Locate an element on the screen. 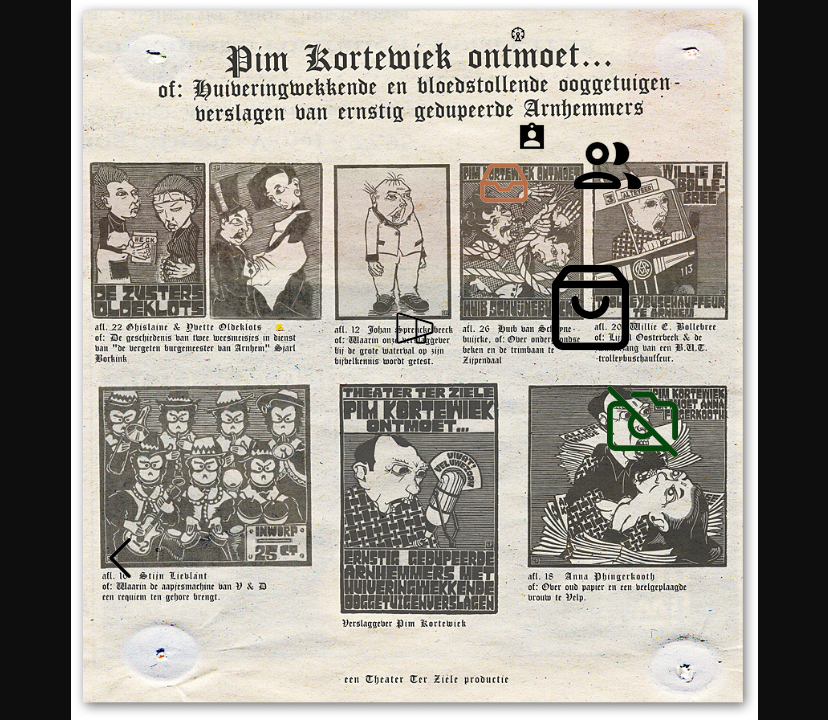  make an announcement is located at coordinates (413, 329).